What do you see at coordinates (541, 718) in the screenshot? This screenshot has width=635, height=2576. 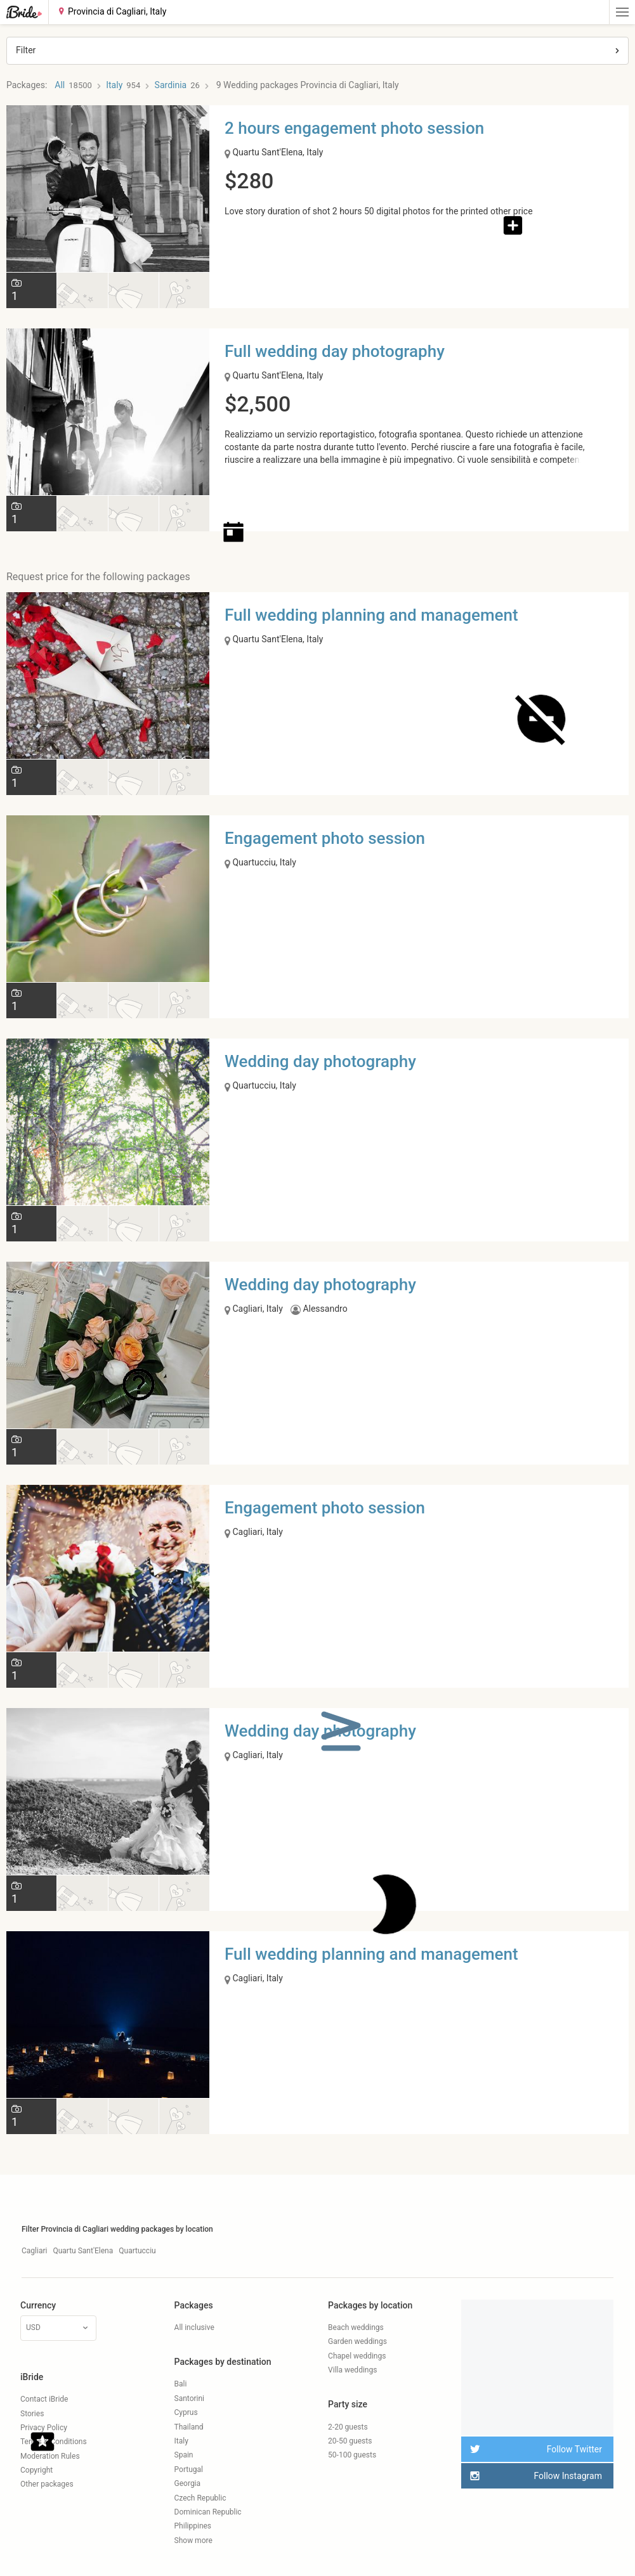 I see `do not disturb mode is disabled` at bounding box center [541, 718].